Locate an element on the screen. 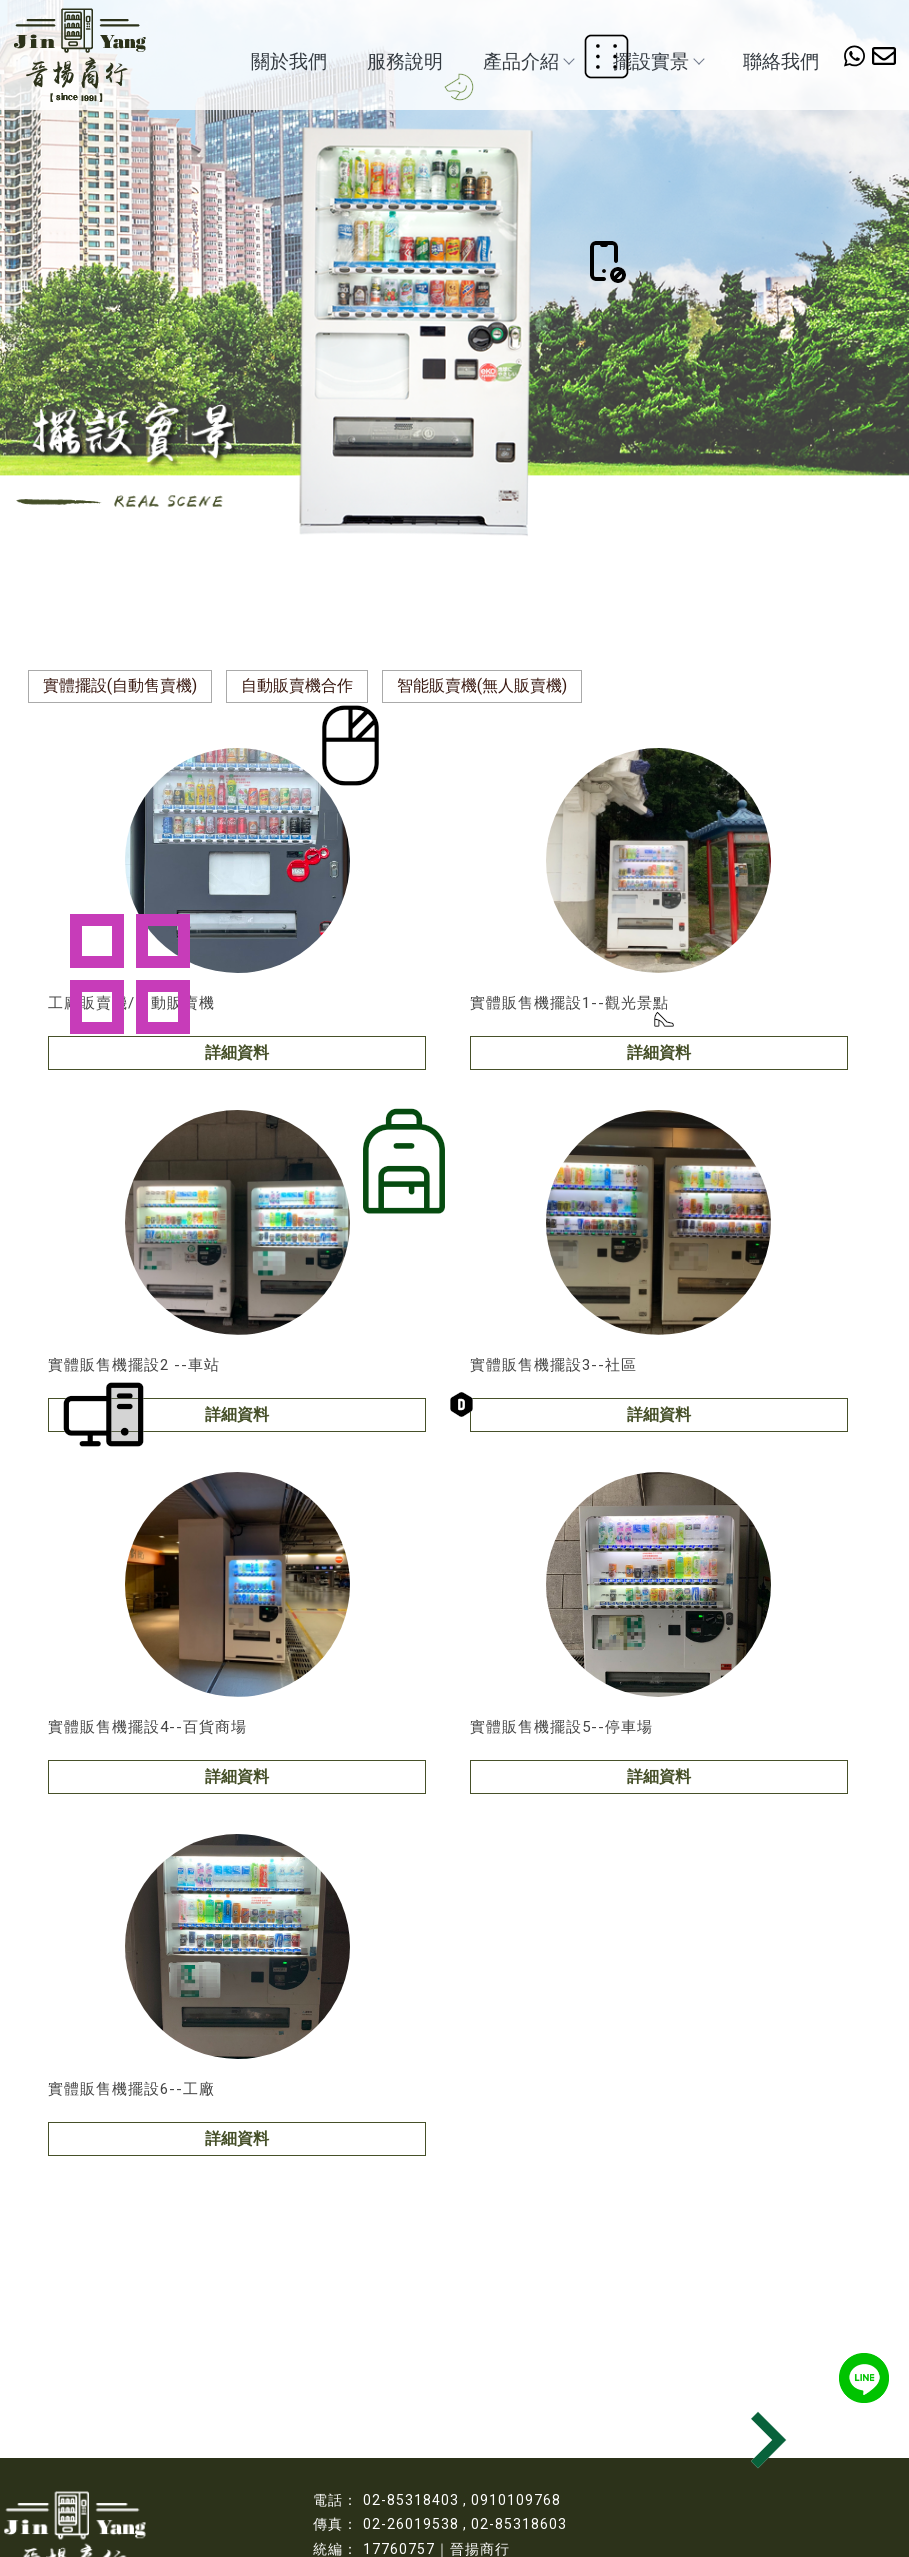 Image resolution: width=909 pixels, height=2557 pixels. right-click to open context menu is located at coordinates (350, 745).